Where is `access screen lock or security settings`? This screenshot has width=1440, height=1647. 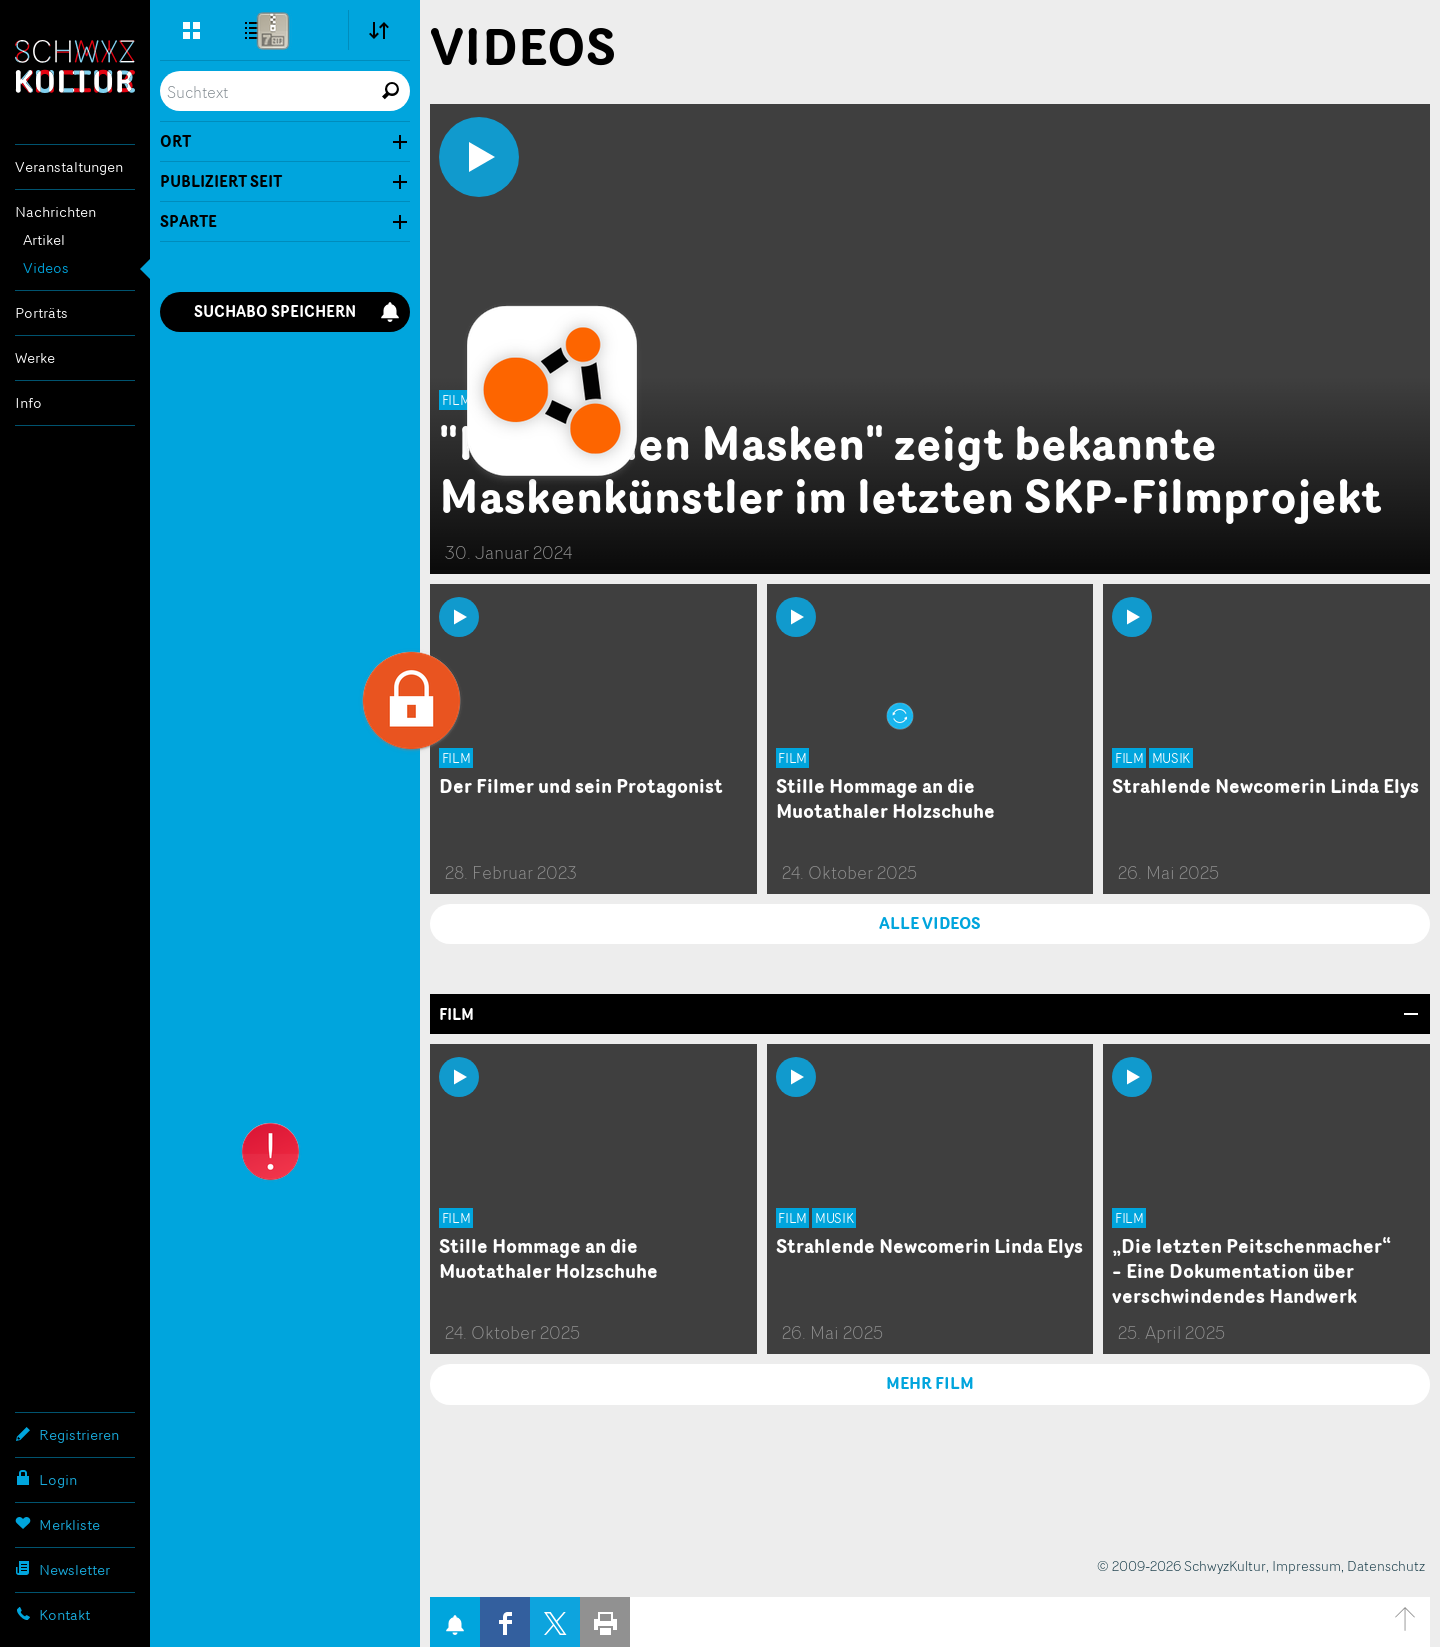 access screen lock or security settings is located at coordinates (411, 700).